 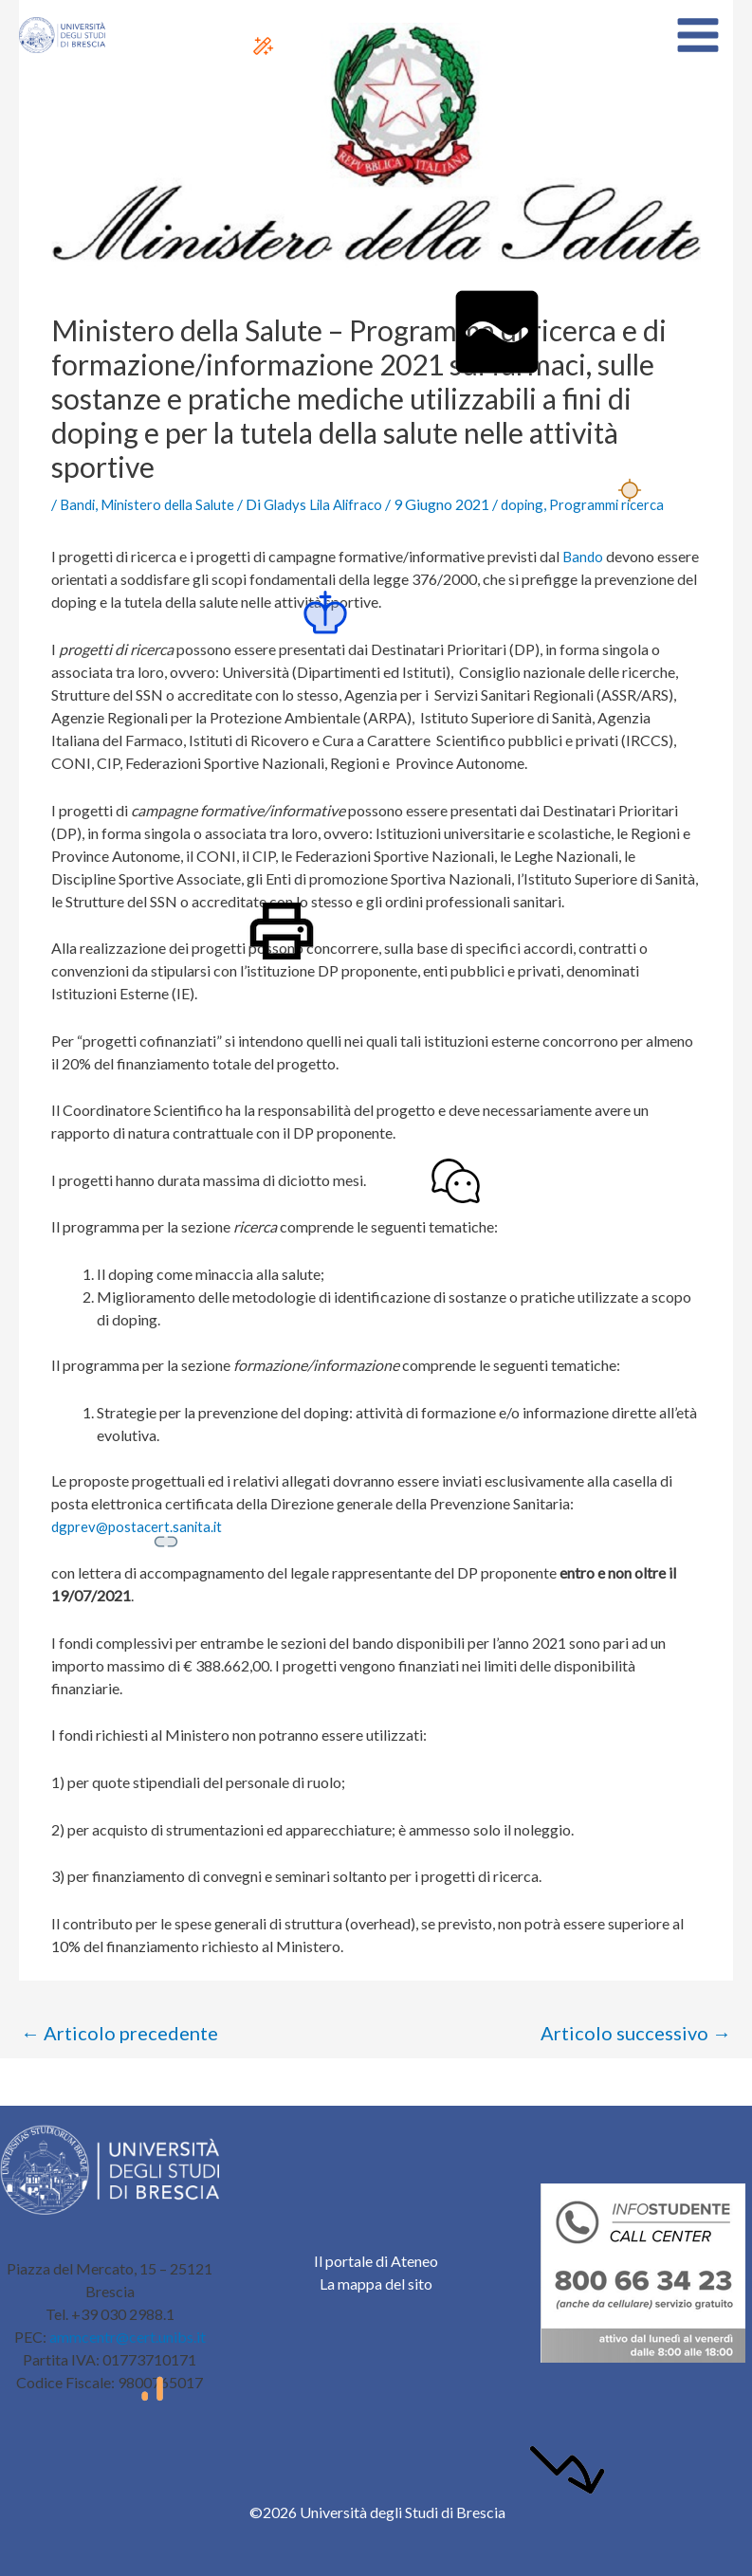 I want to click on indicates a declining trend or decreasing value, so click(x=567, y=2470).